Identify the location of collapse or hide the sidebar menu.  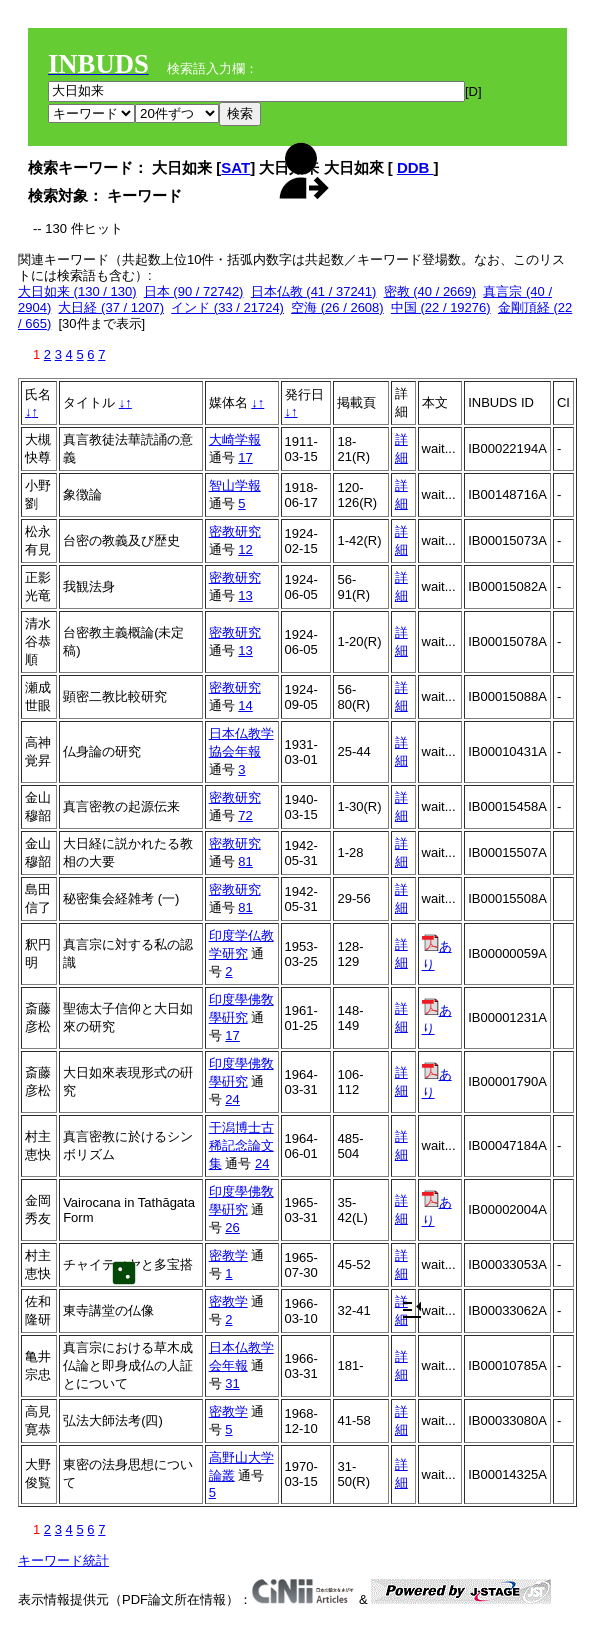
(412, 1310).